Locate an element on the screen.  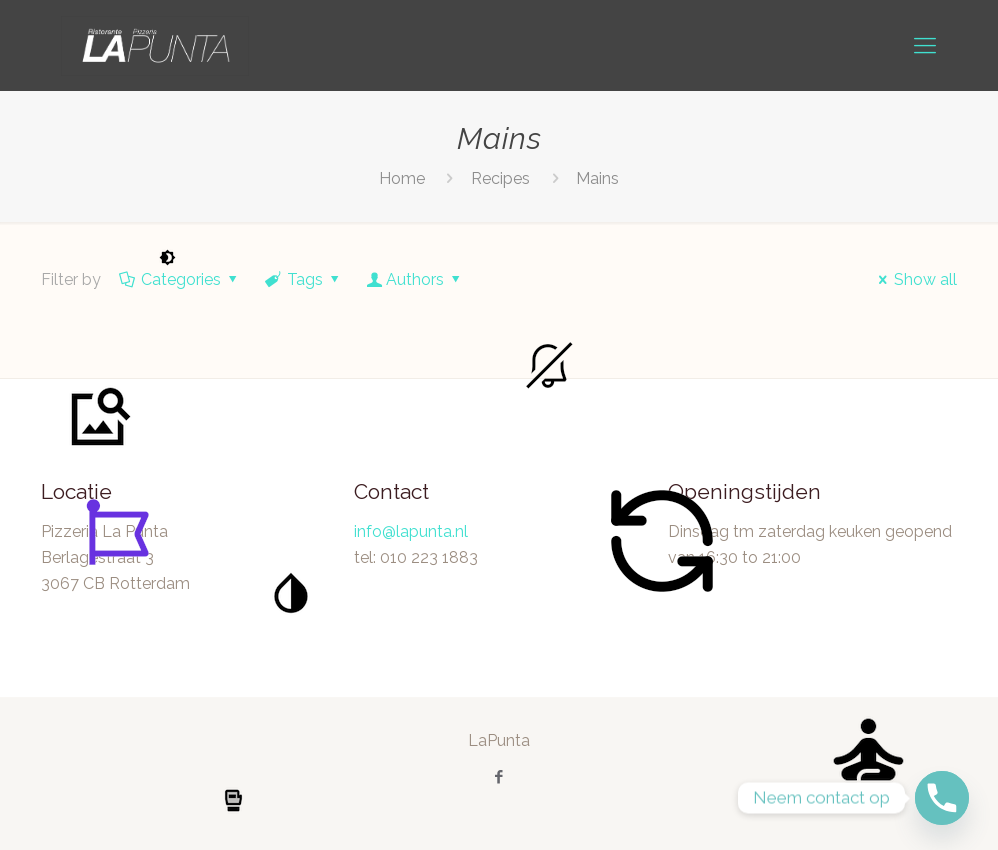
access meditation or mindfulness features is located at coordinates (868, 749).